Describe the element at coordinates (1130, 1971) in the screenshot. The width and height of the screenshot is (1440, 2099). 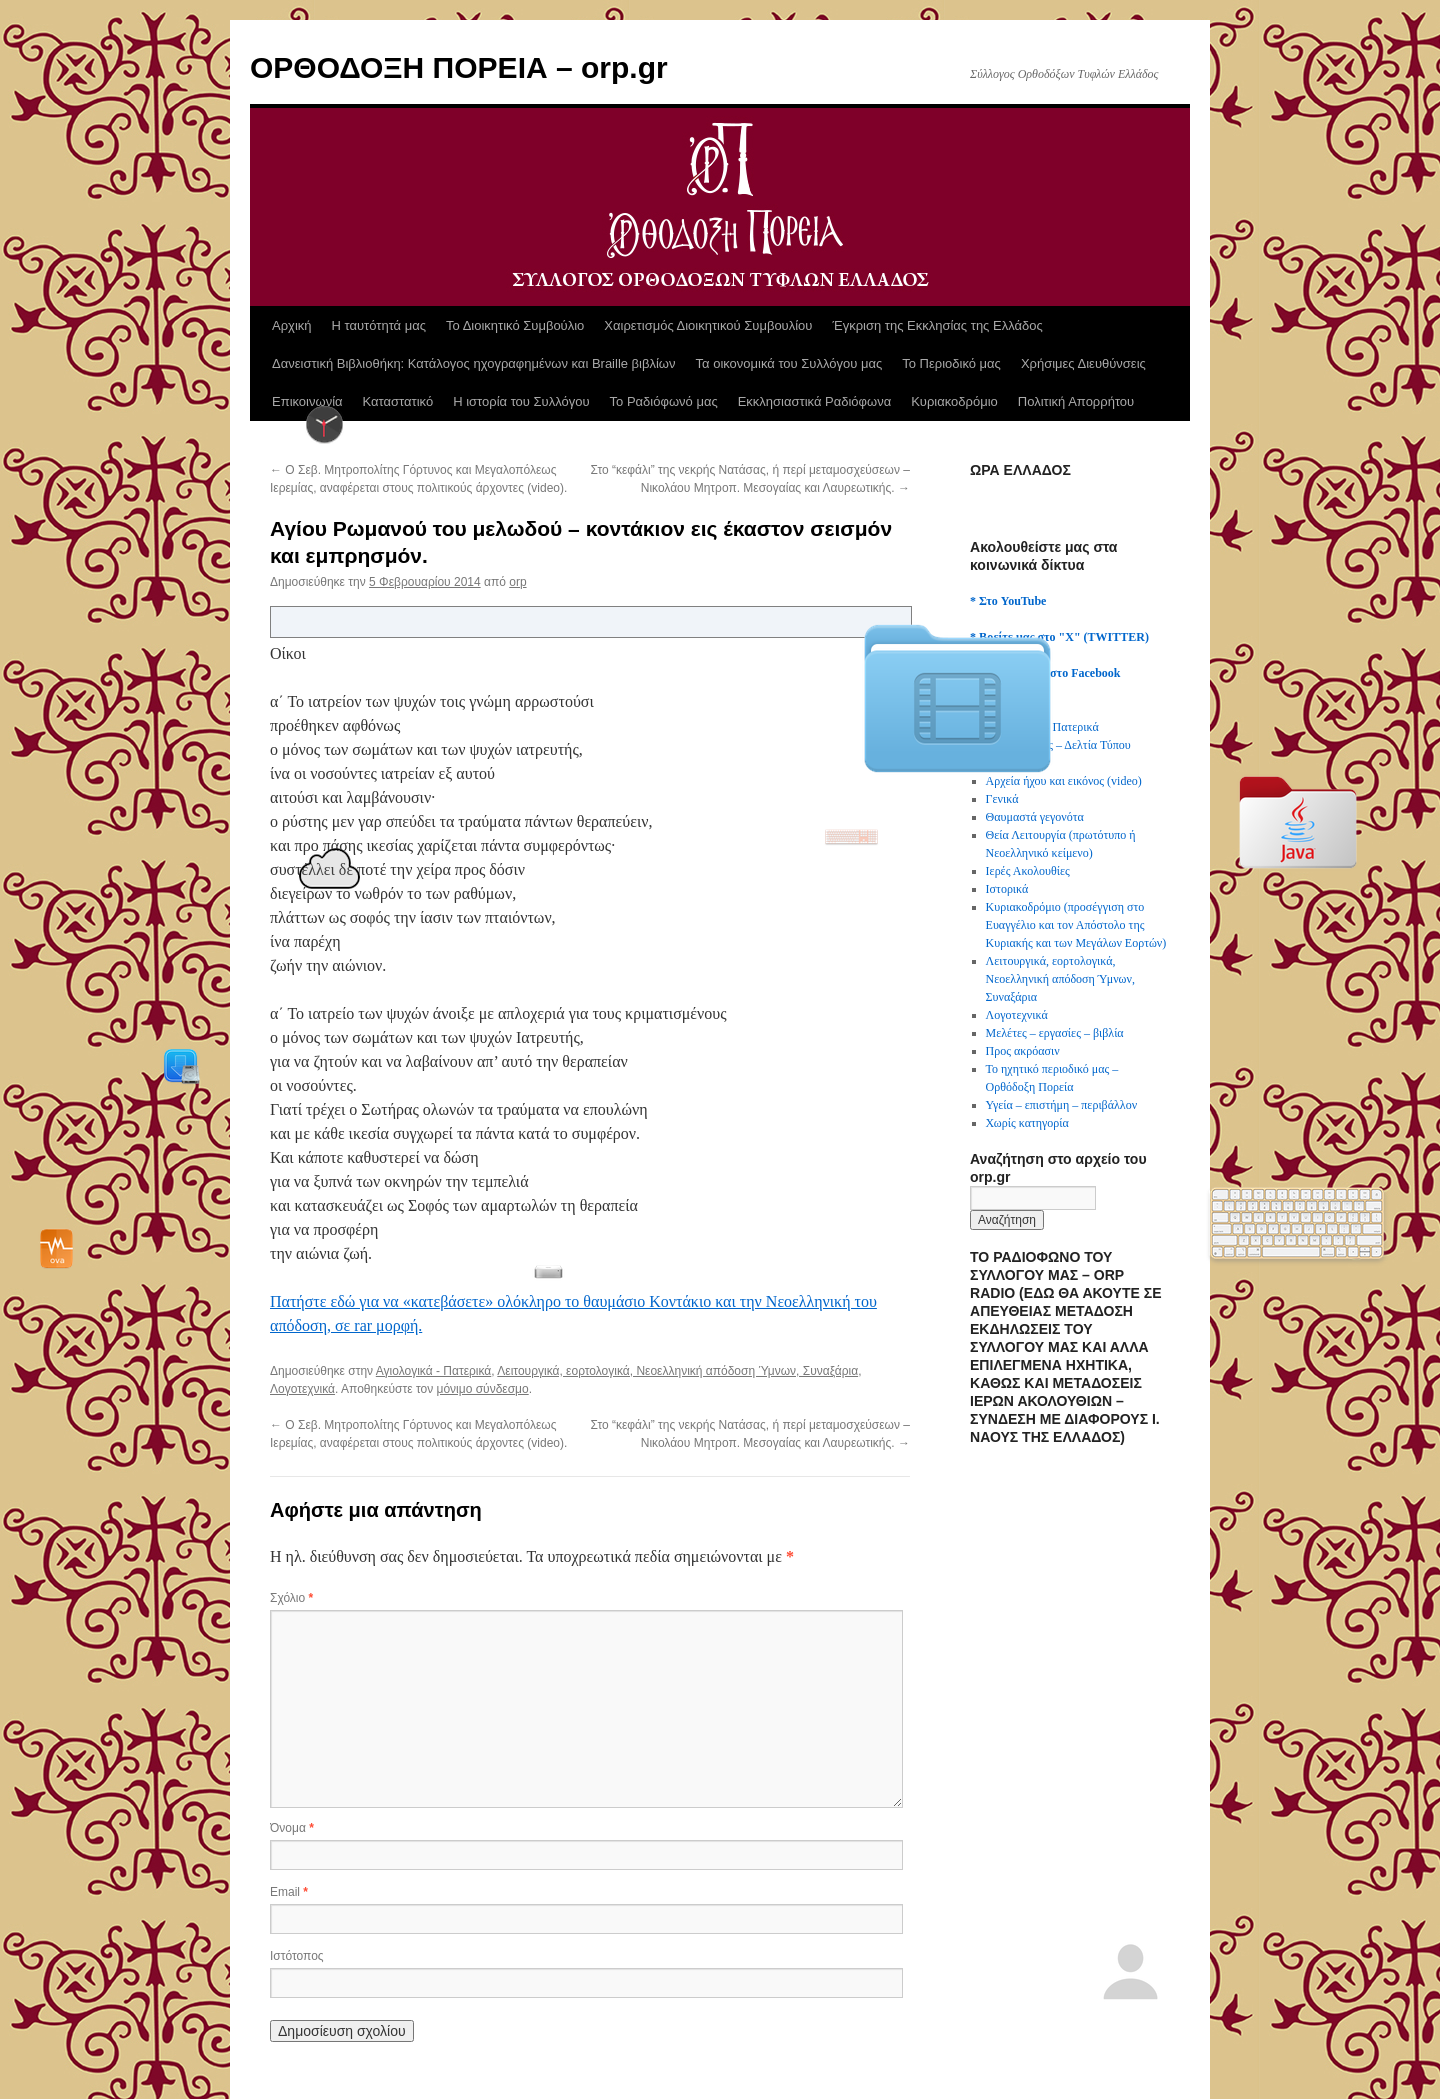
I see `guest user account` at that location.